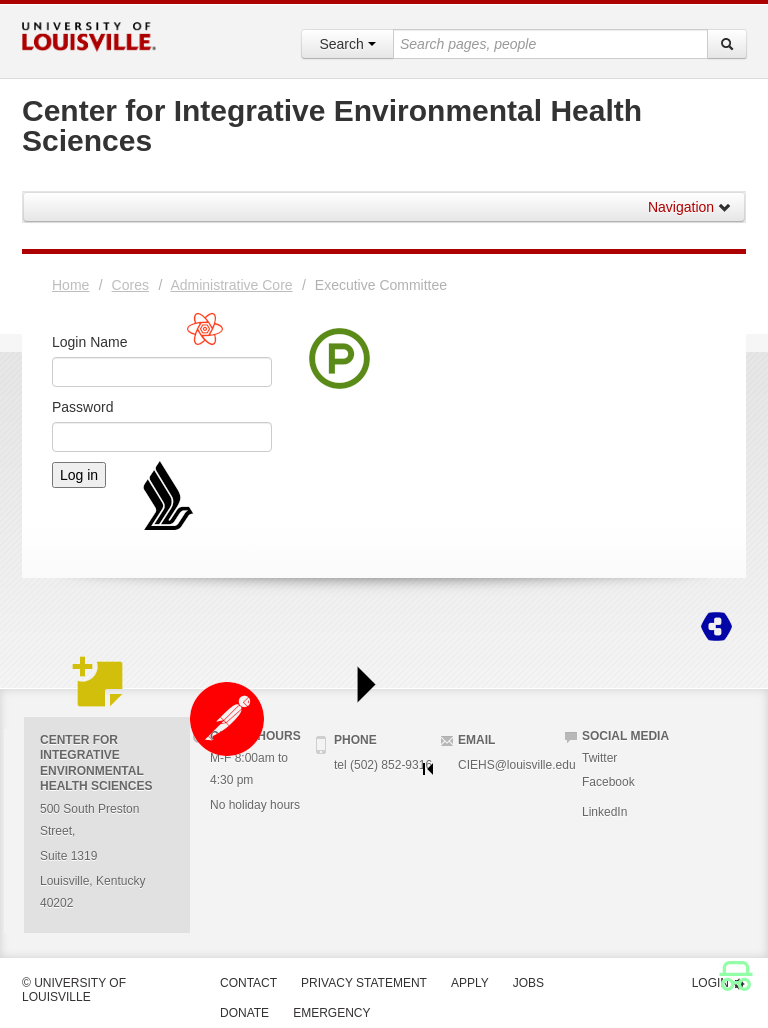  What do you see at coordinates (428, 769) in the screenshot?
I see `skip to previous track` at bounding box center [428, 769].